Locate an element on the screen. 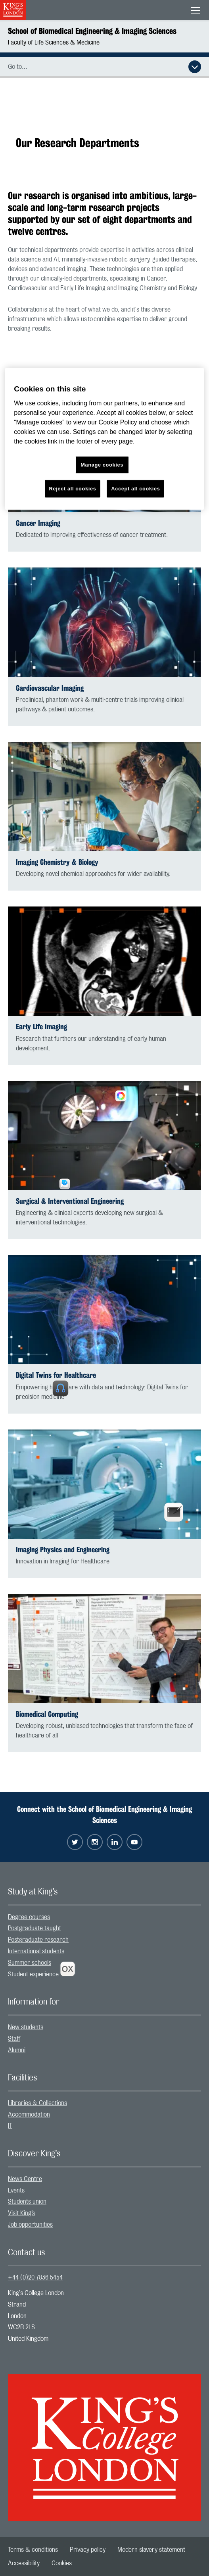 Image resolution: width=209 pixels, height=2576 pixels. open auryo soundcloud client is located at coordinates (60, 1388).